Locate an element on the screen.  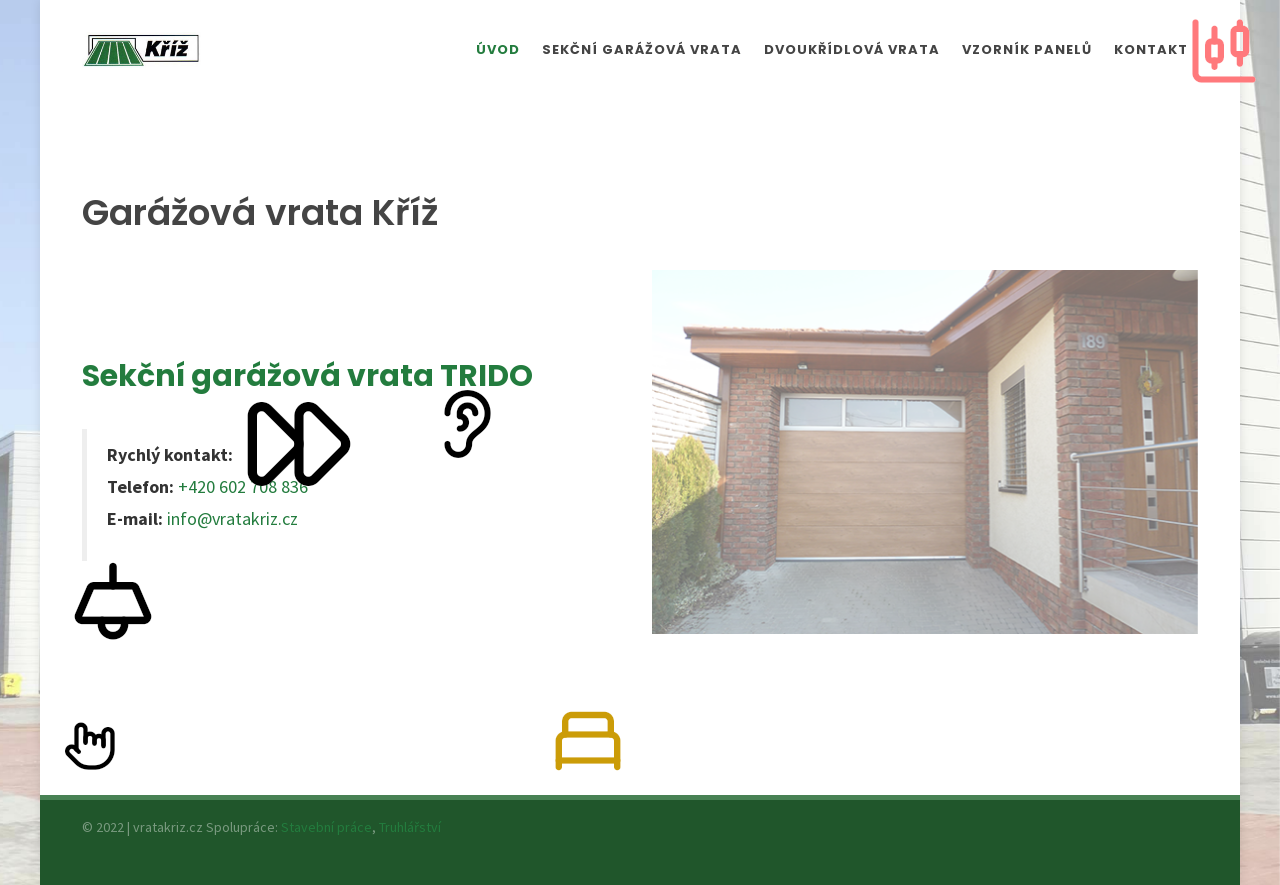
skip forward in media playback is located at coordinates (299, 444).